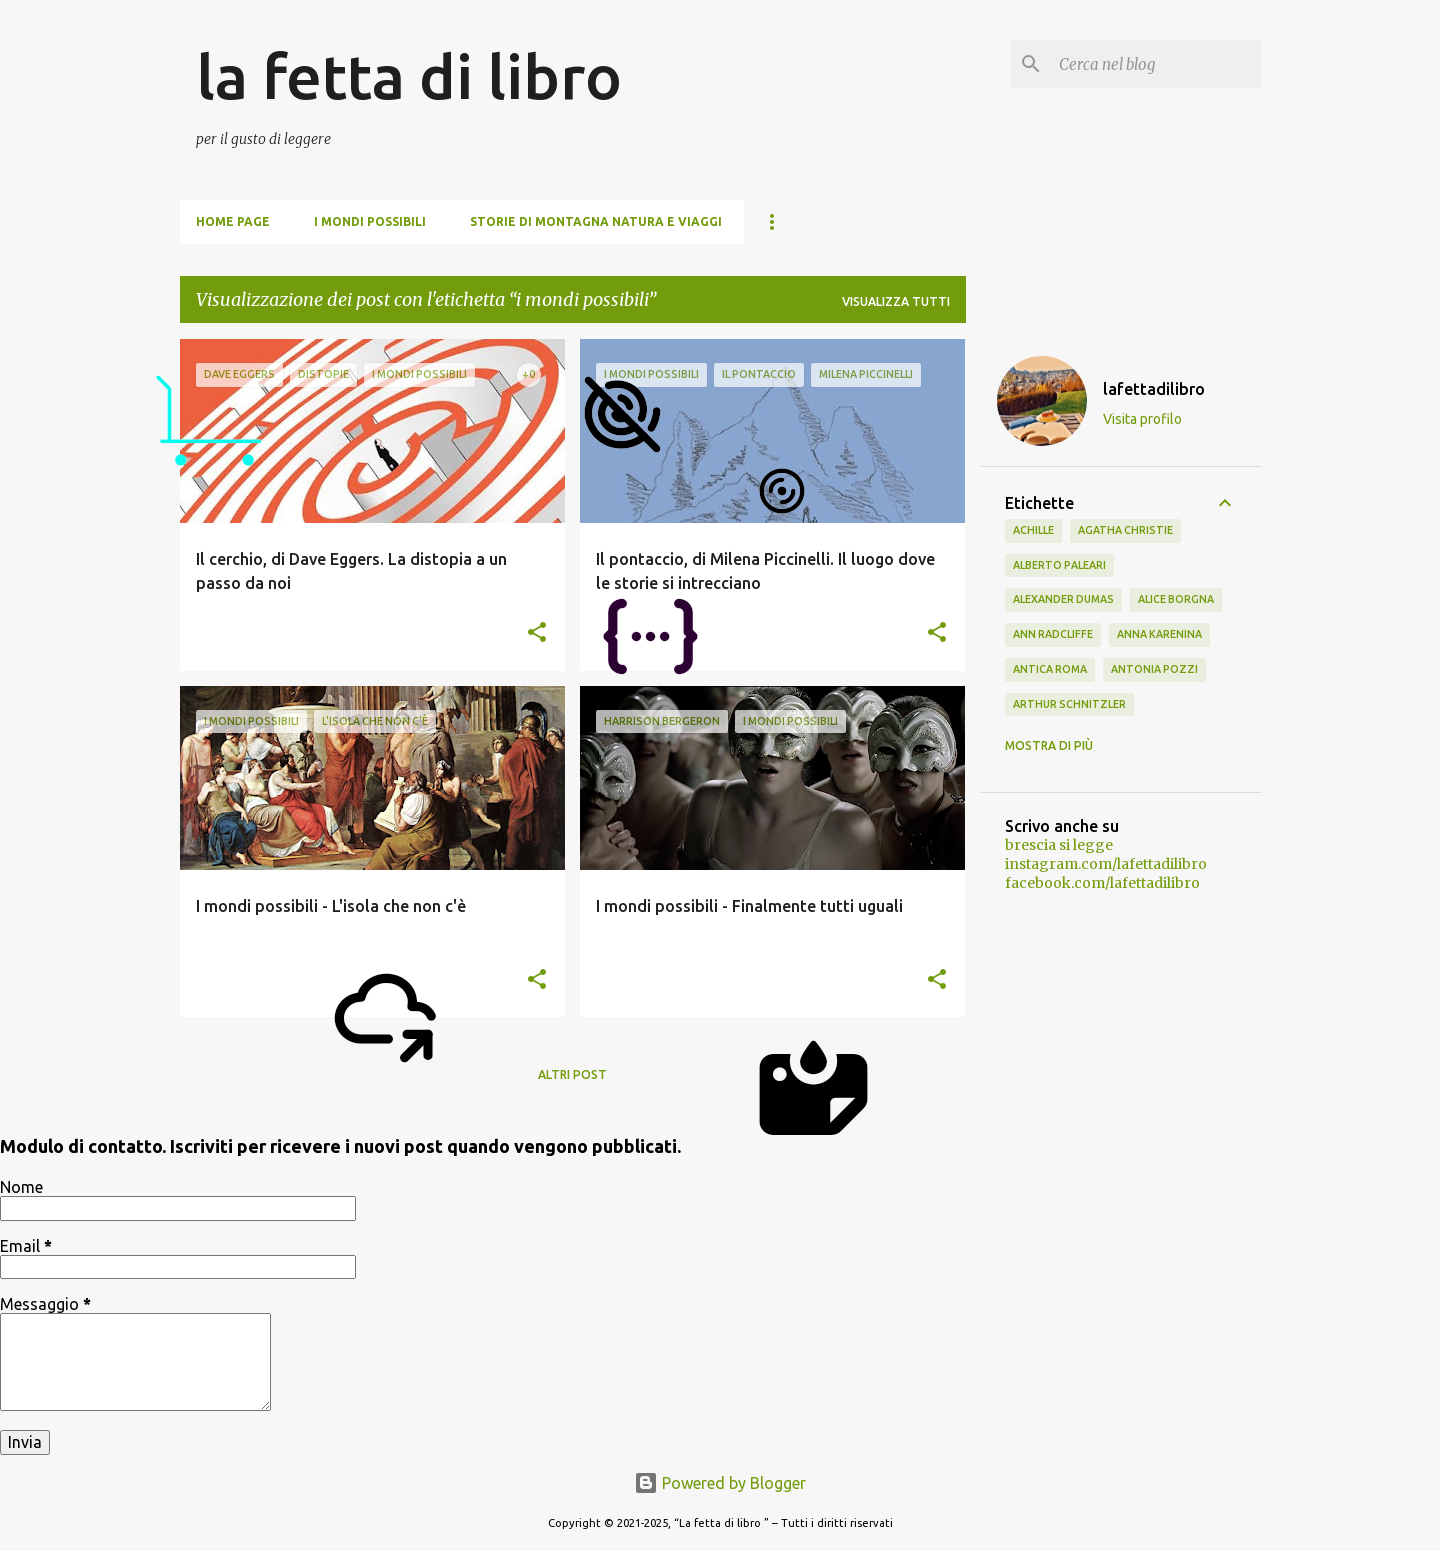 The height and width of the screenshot is (1551, 1440). I want to click on play or access music library, so click(782, 491).